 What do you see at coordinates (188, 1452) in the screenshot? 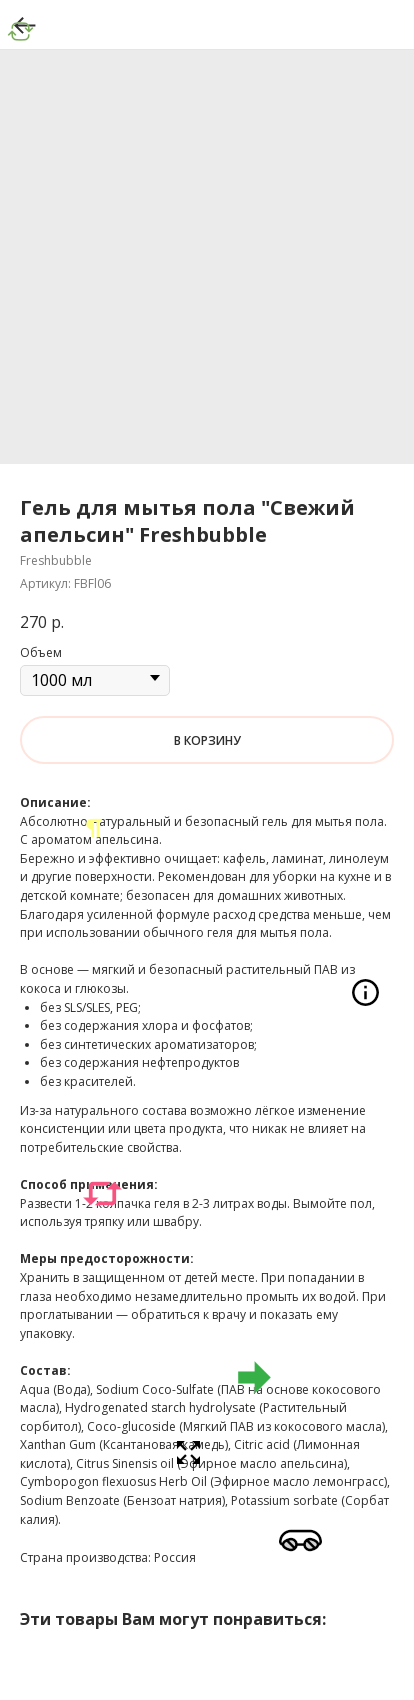
I see `enter fullscreen mode` at bounding box center [188, 1452].